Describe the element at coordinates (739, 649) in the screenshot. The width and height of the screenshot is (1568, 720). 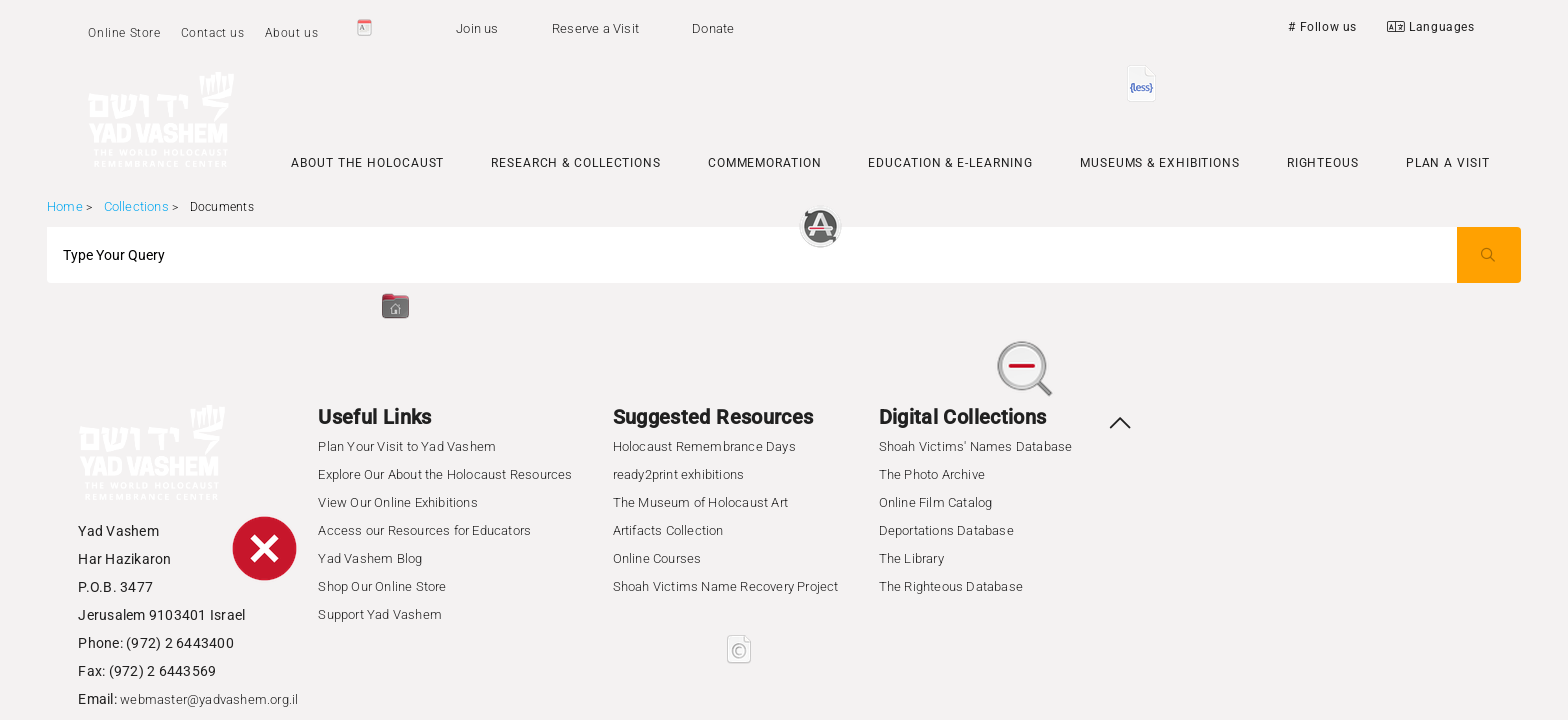
I see `indicates a file with copyright protection` at that location.